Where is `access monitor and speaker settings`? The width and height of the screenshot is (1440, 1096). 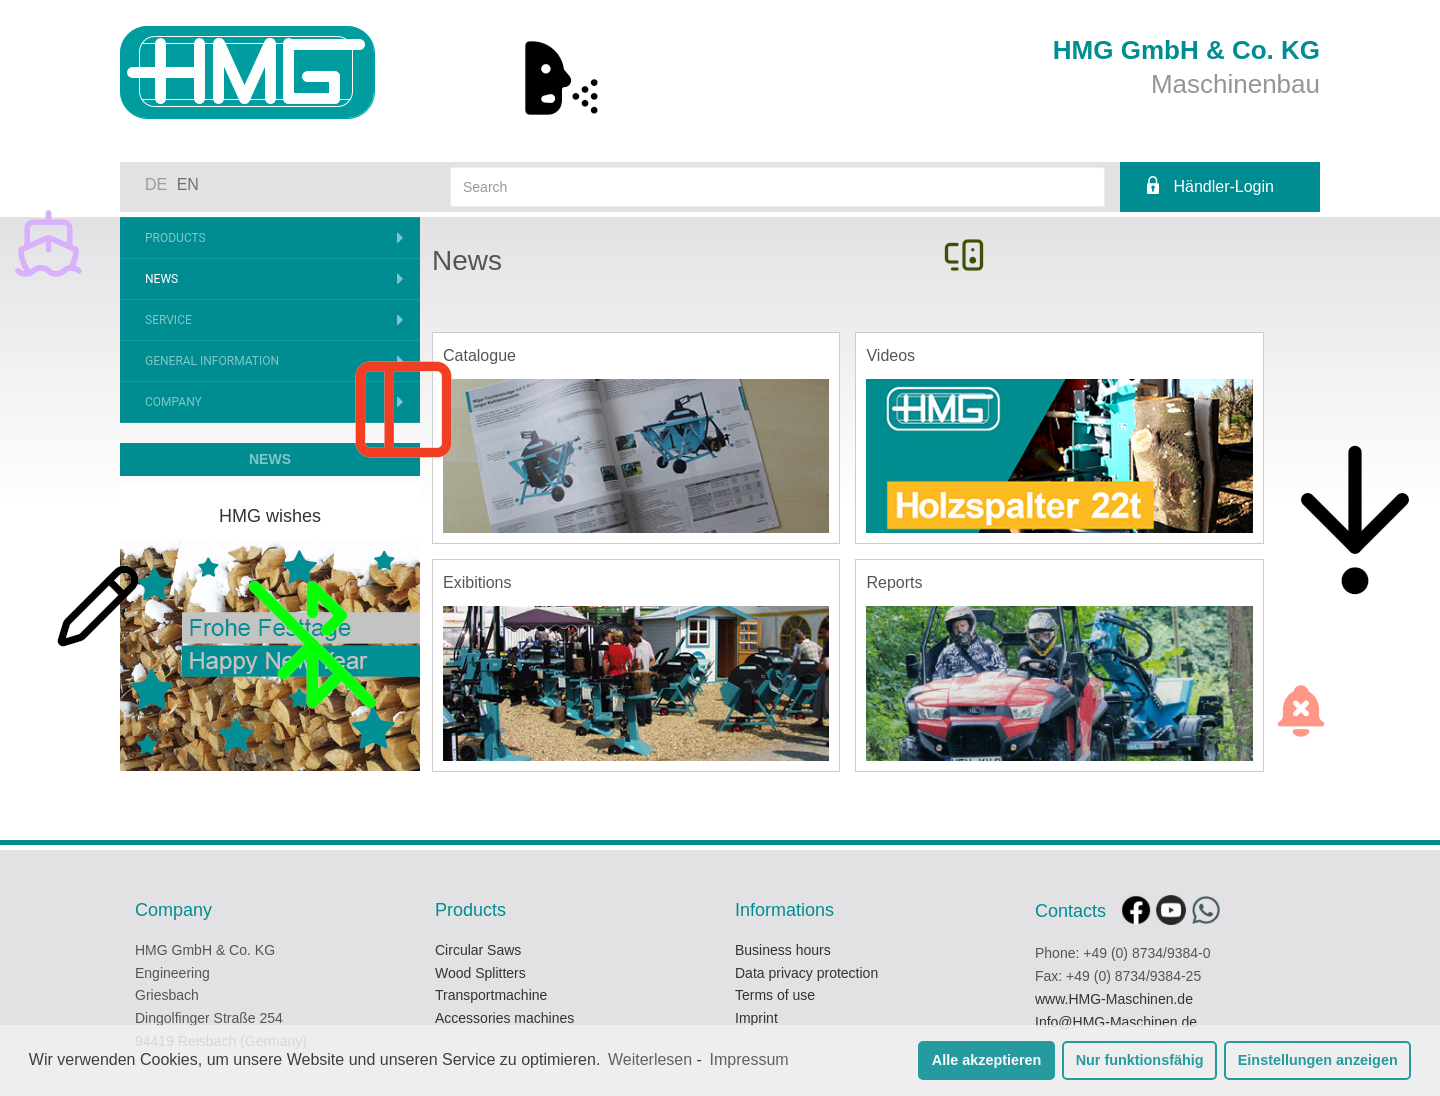
access monitor and speaker settings is located at coordinates (964, 255).